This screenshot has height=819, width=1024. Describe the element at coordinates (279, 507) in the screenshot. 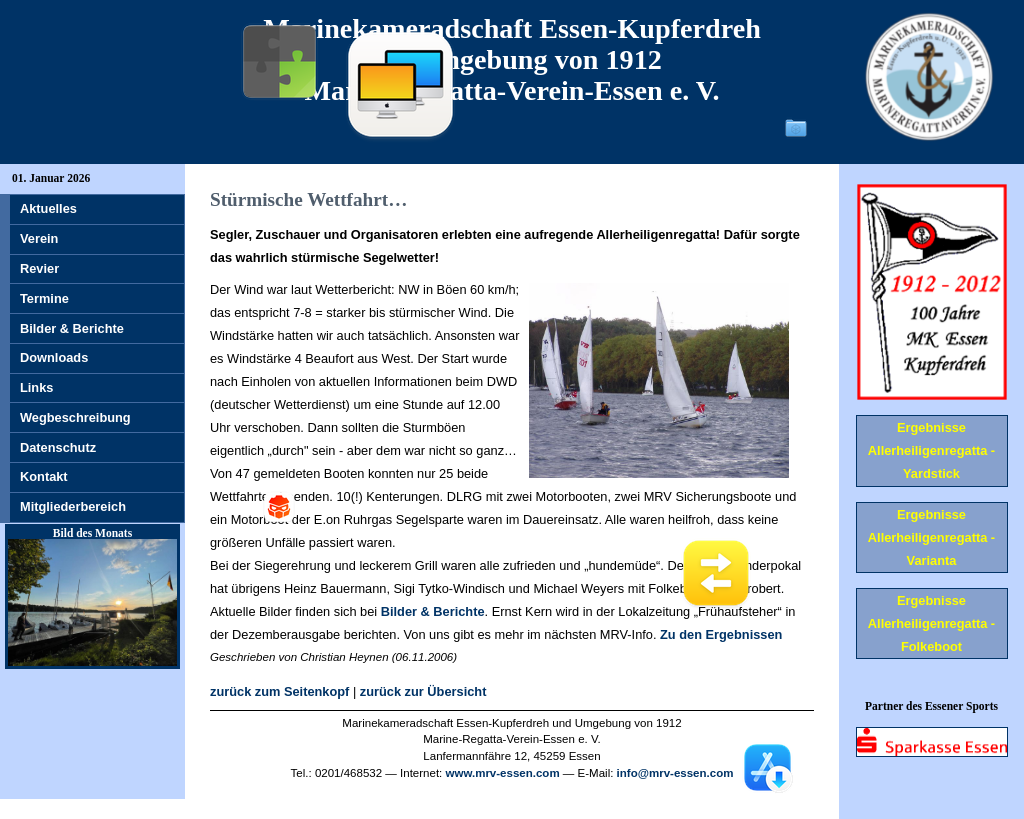

I see `open the Redot game engine application` at that location.